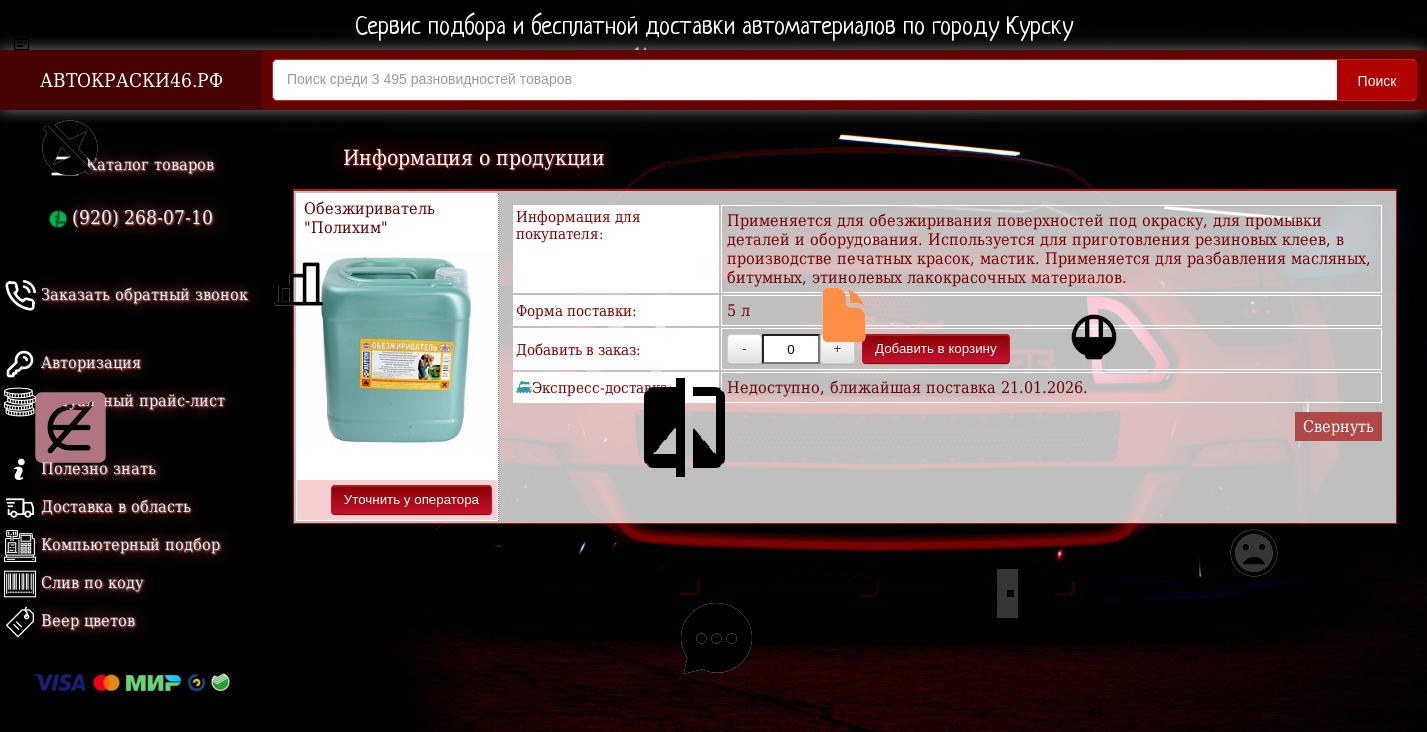 Image resolution: width=1427 pixels, height=732 pixels. I want to click on view event details or notes, so click(21, 42).